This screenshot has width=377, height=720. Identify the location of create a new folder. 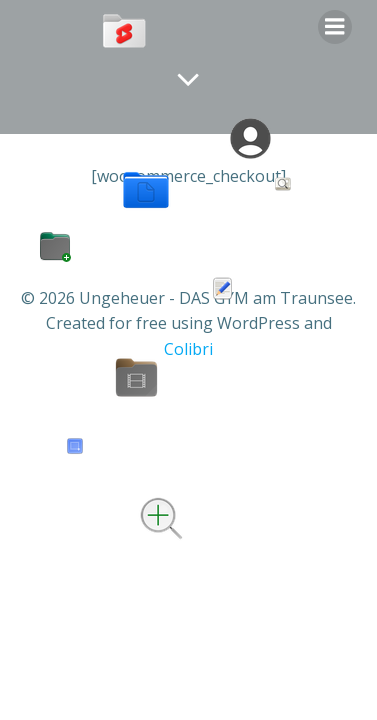
(55, 246).